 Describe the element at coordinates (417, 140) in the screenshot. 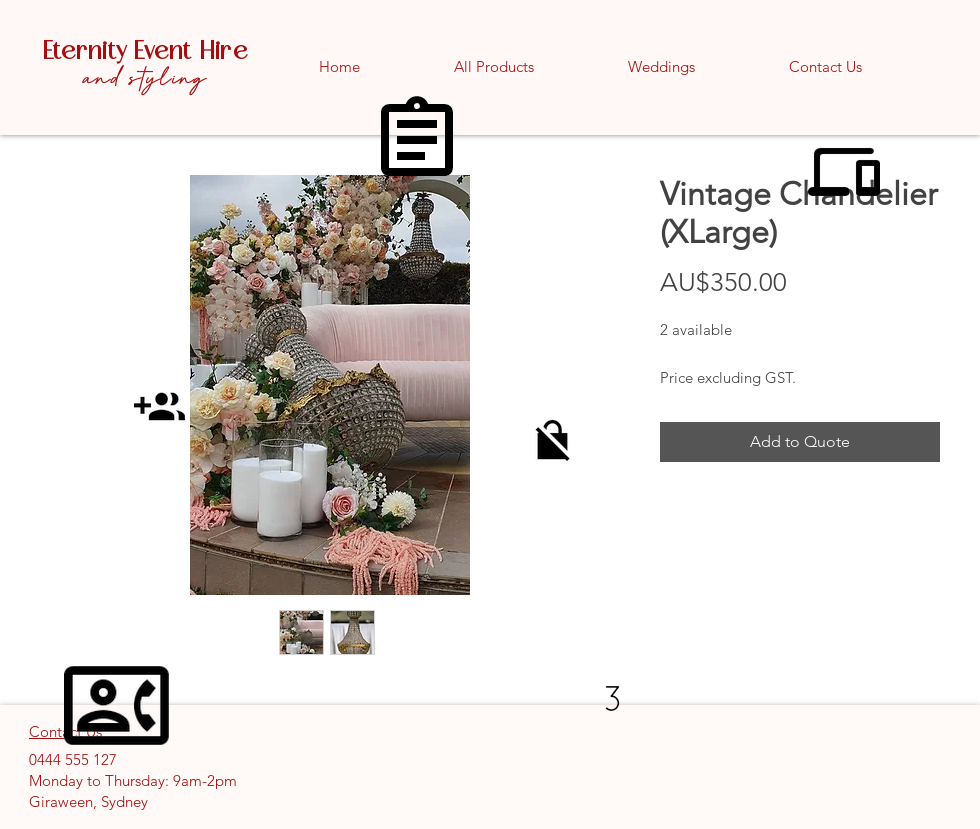

I see `view assignments or tasks` at that location.